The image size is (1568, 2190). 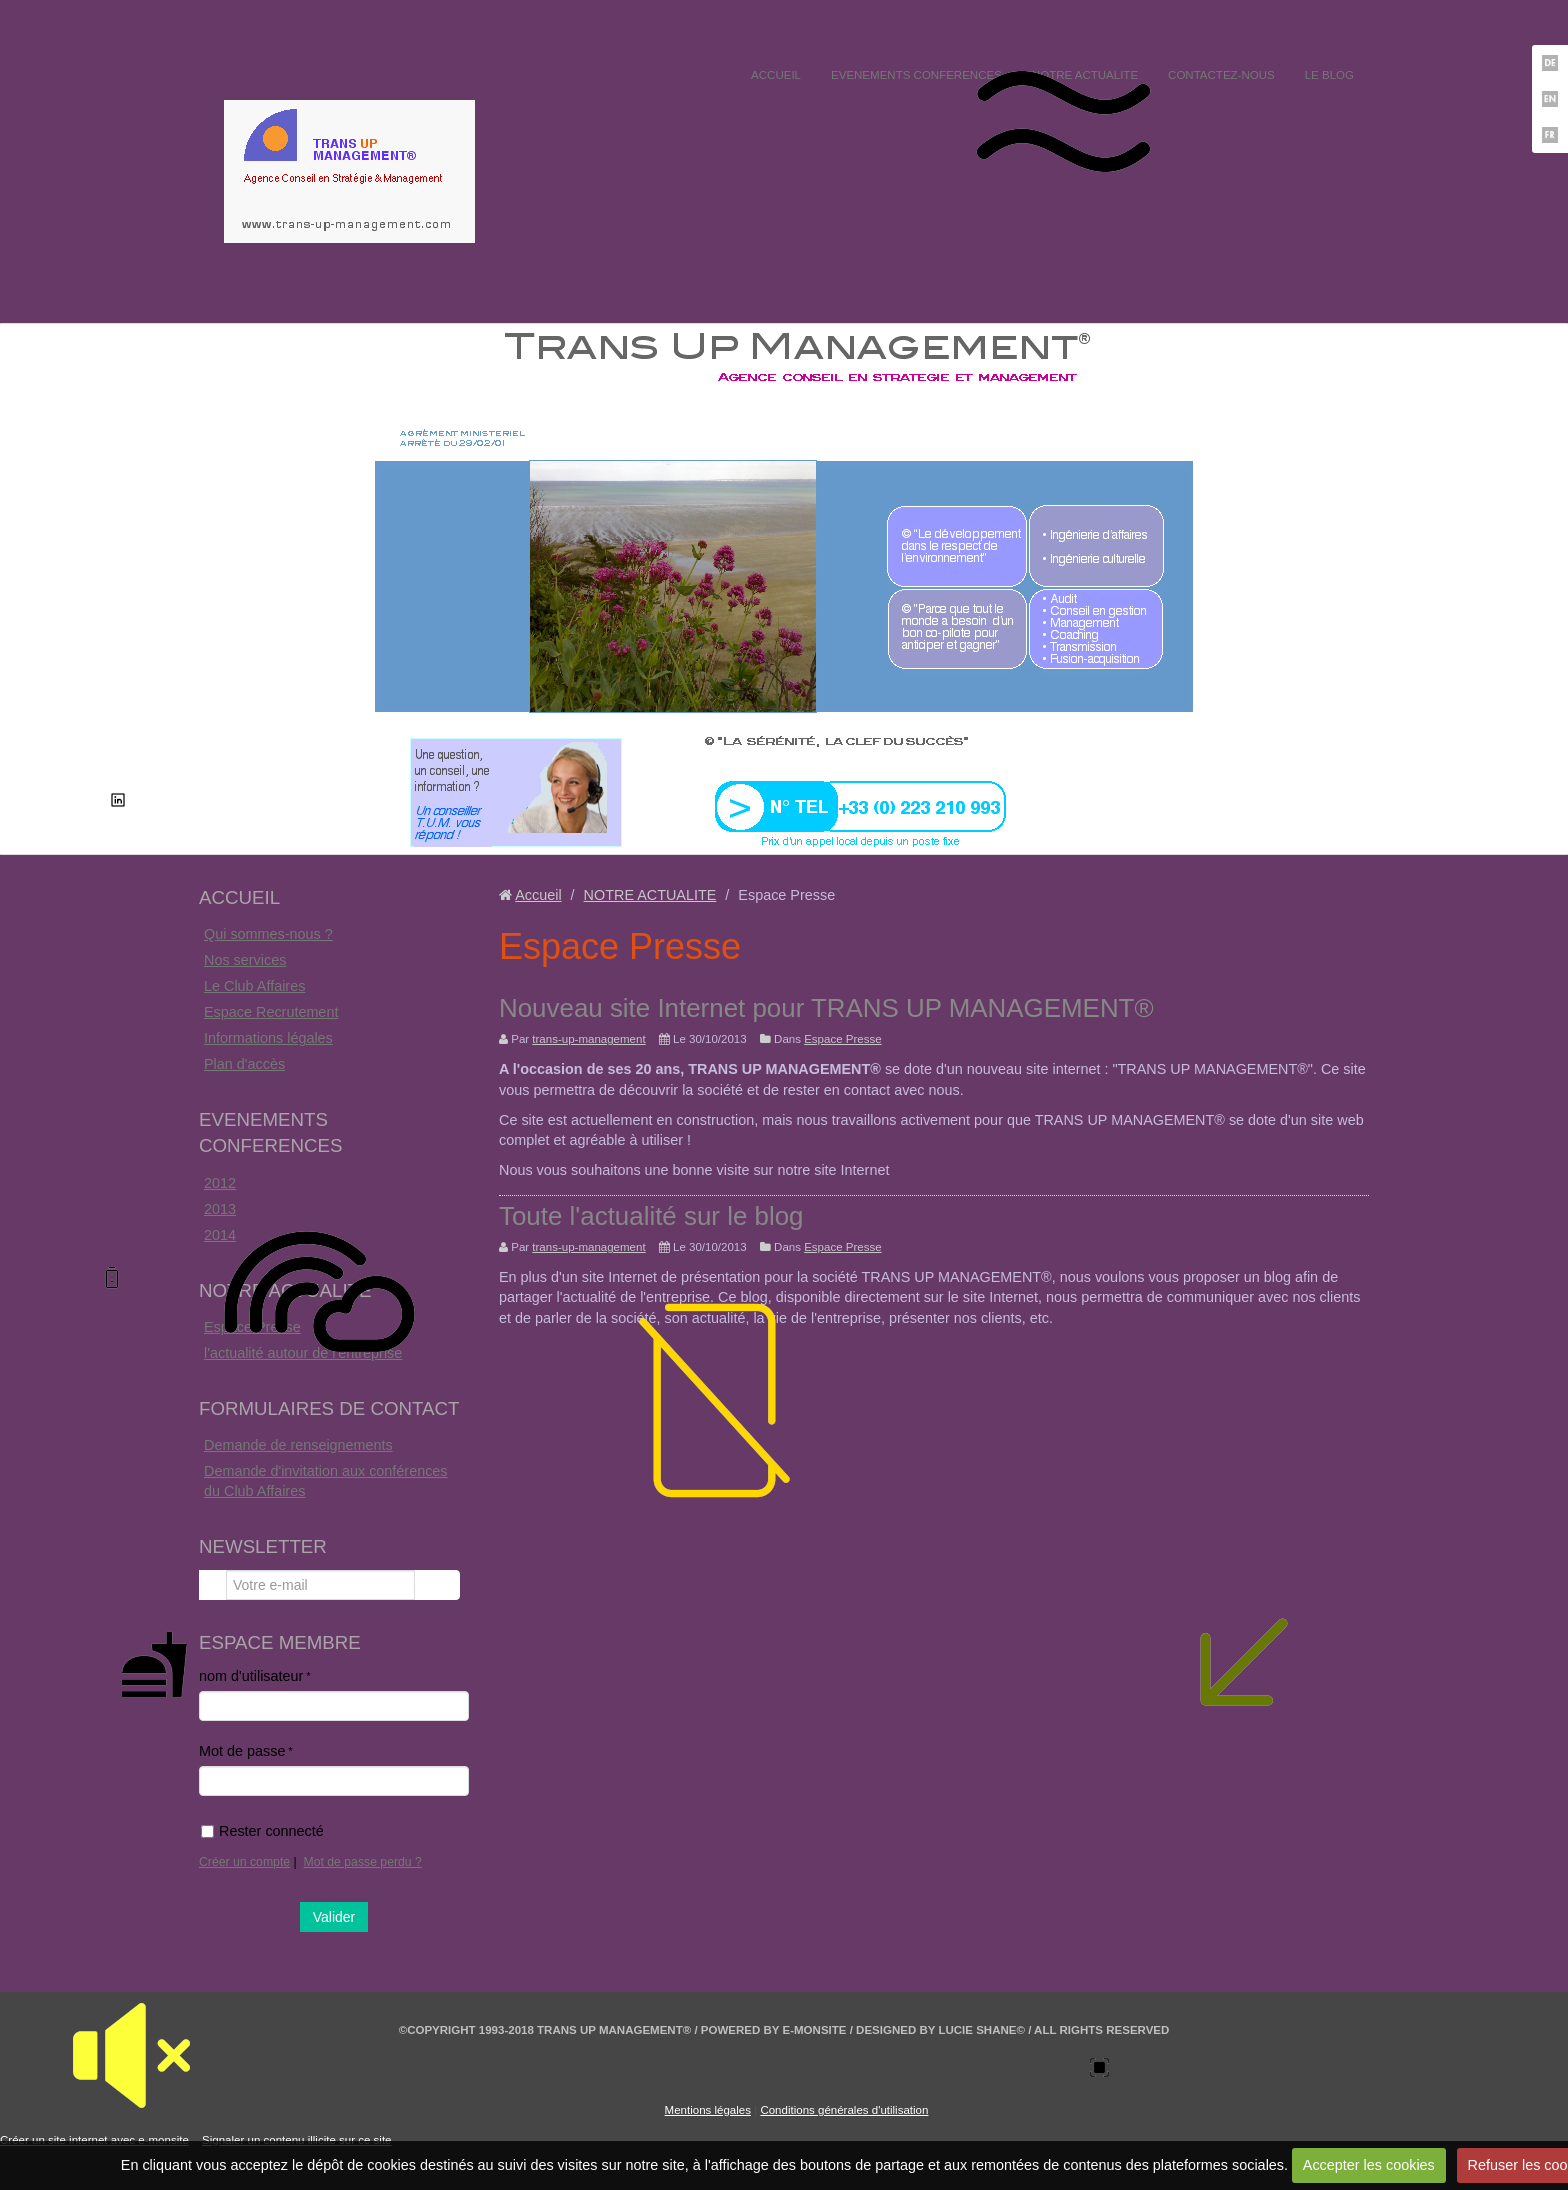 I want to click on find nearby fast food restaurants, so click(x=154, y=1664).